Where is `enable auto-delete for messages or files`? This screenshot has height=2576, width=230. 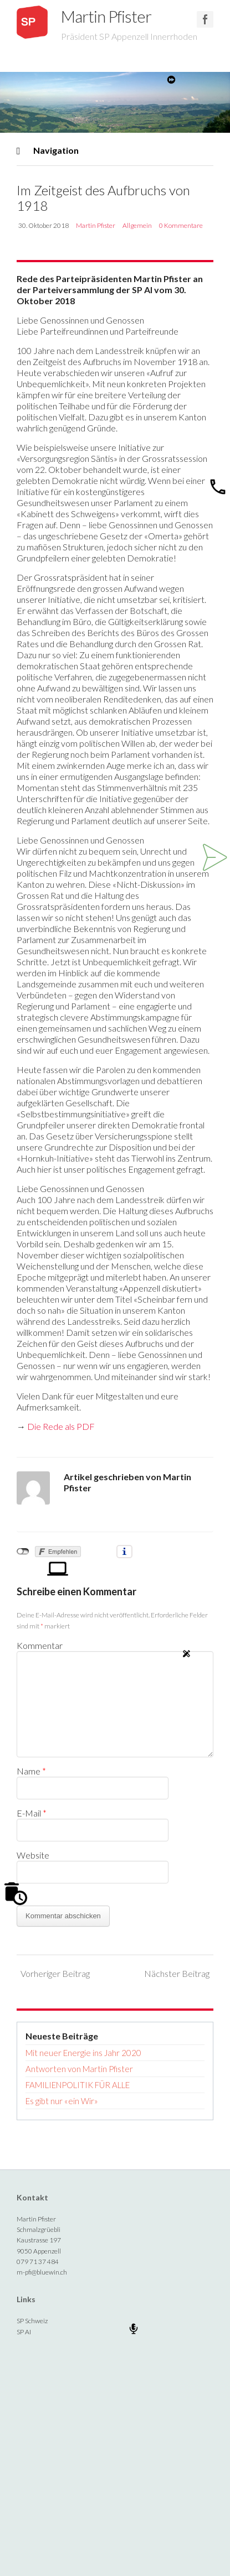
enable auto-delete for messages or files is located at coordinates (16, 1893).